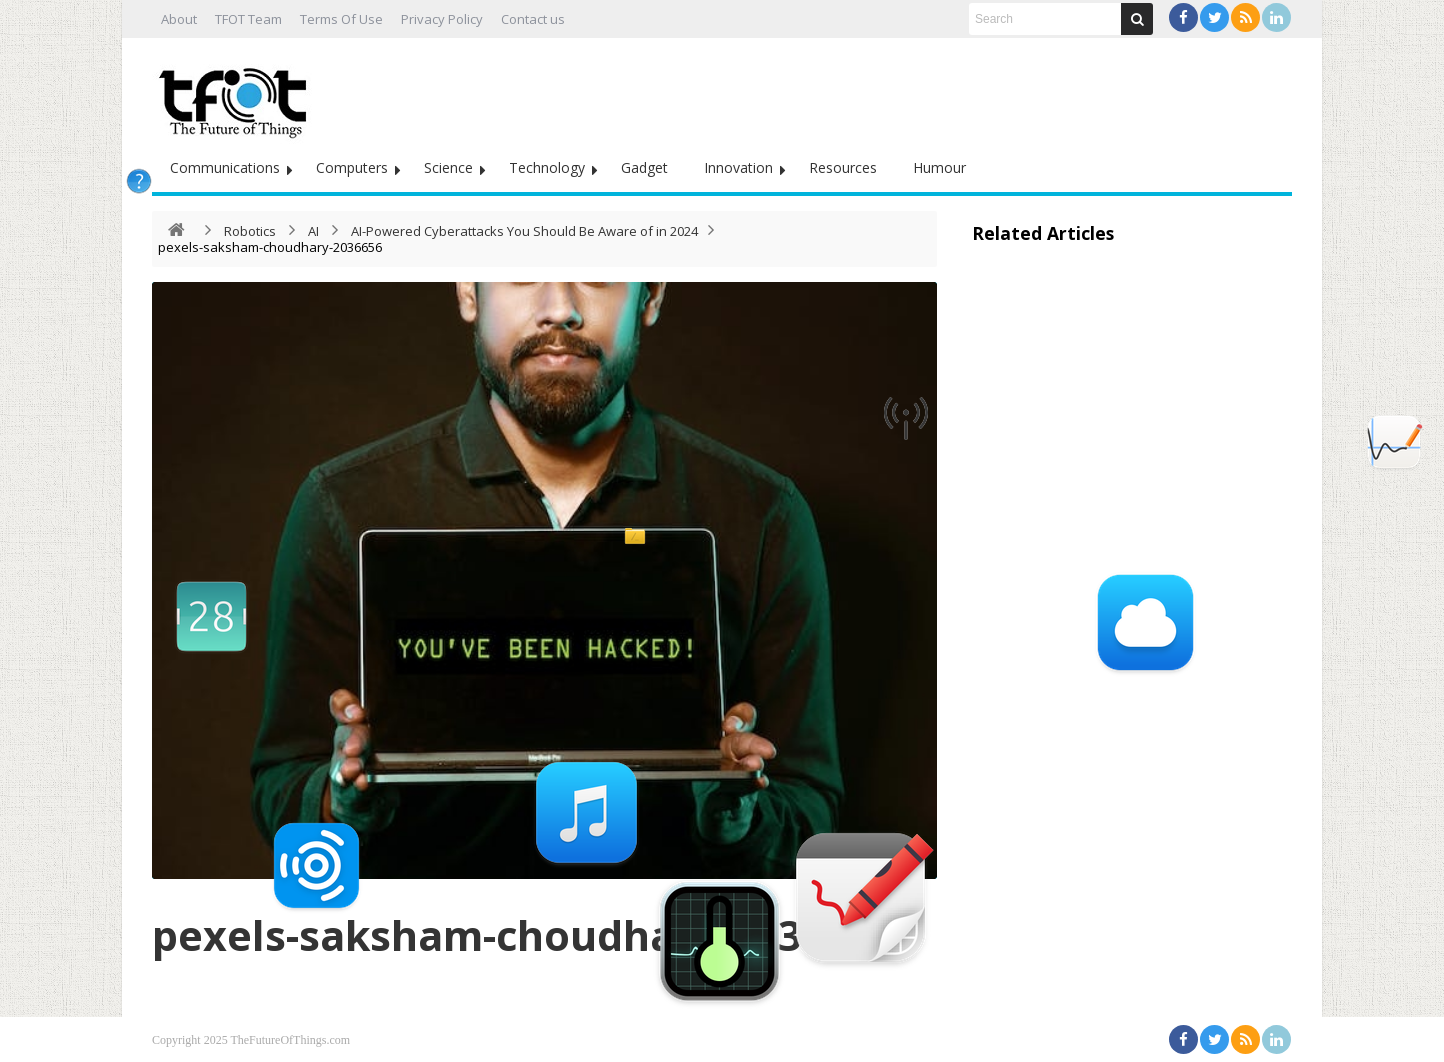 The width and height of the screenshot is (1444, 1062). What do you see at coordinates (635, 536) in the screenshot?
I see `access the root directory or top-level folder` at bounding box center [635, 536].